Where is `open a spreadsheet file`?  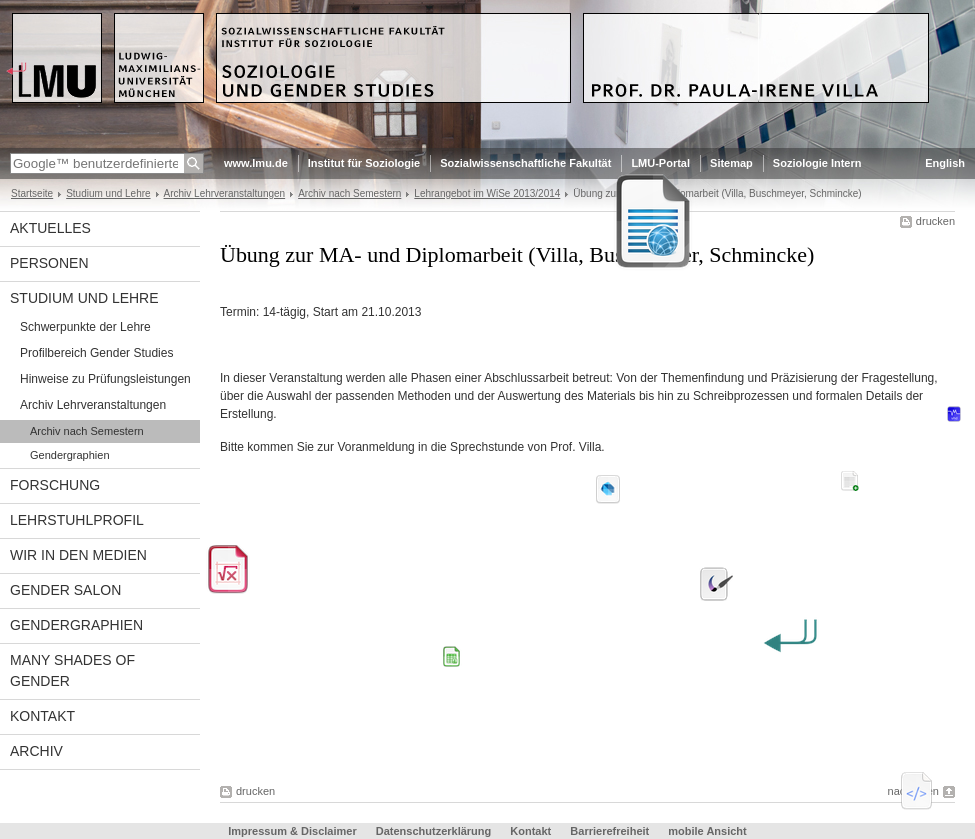 open a spreadsheet file is located at coordinates (451, 656).